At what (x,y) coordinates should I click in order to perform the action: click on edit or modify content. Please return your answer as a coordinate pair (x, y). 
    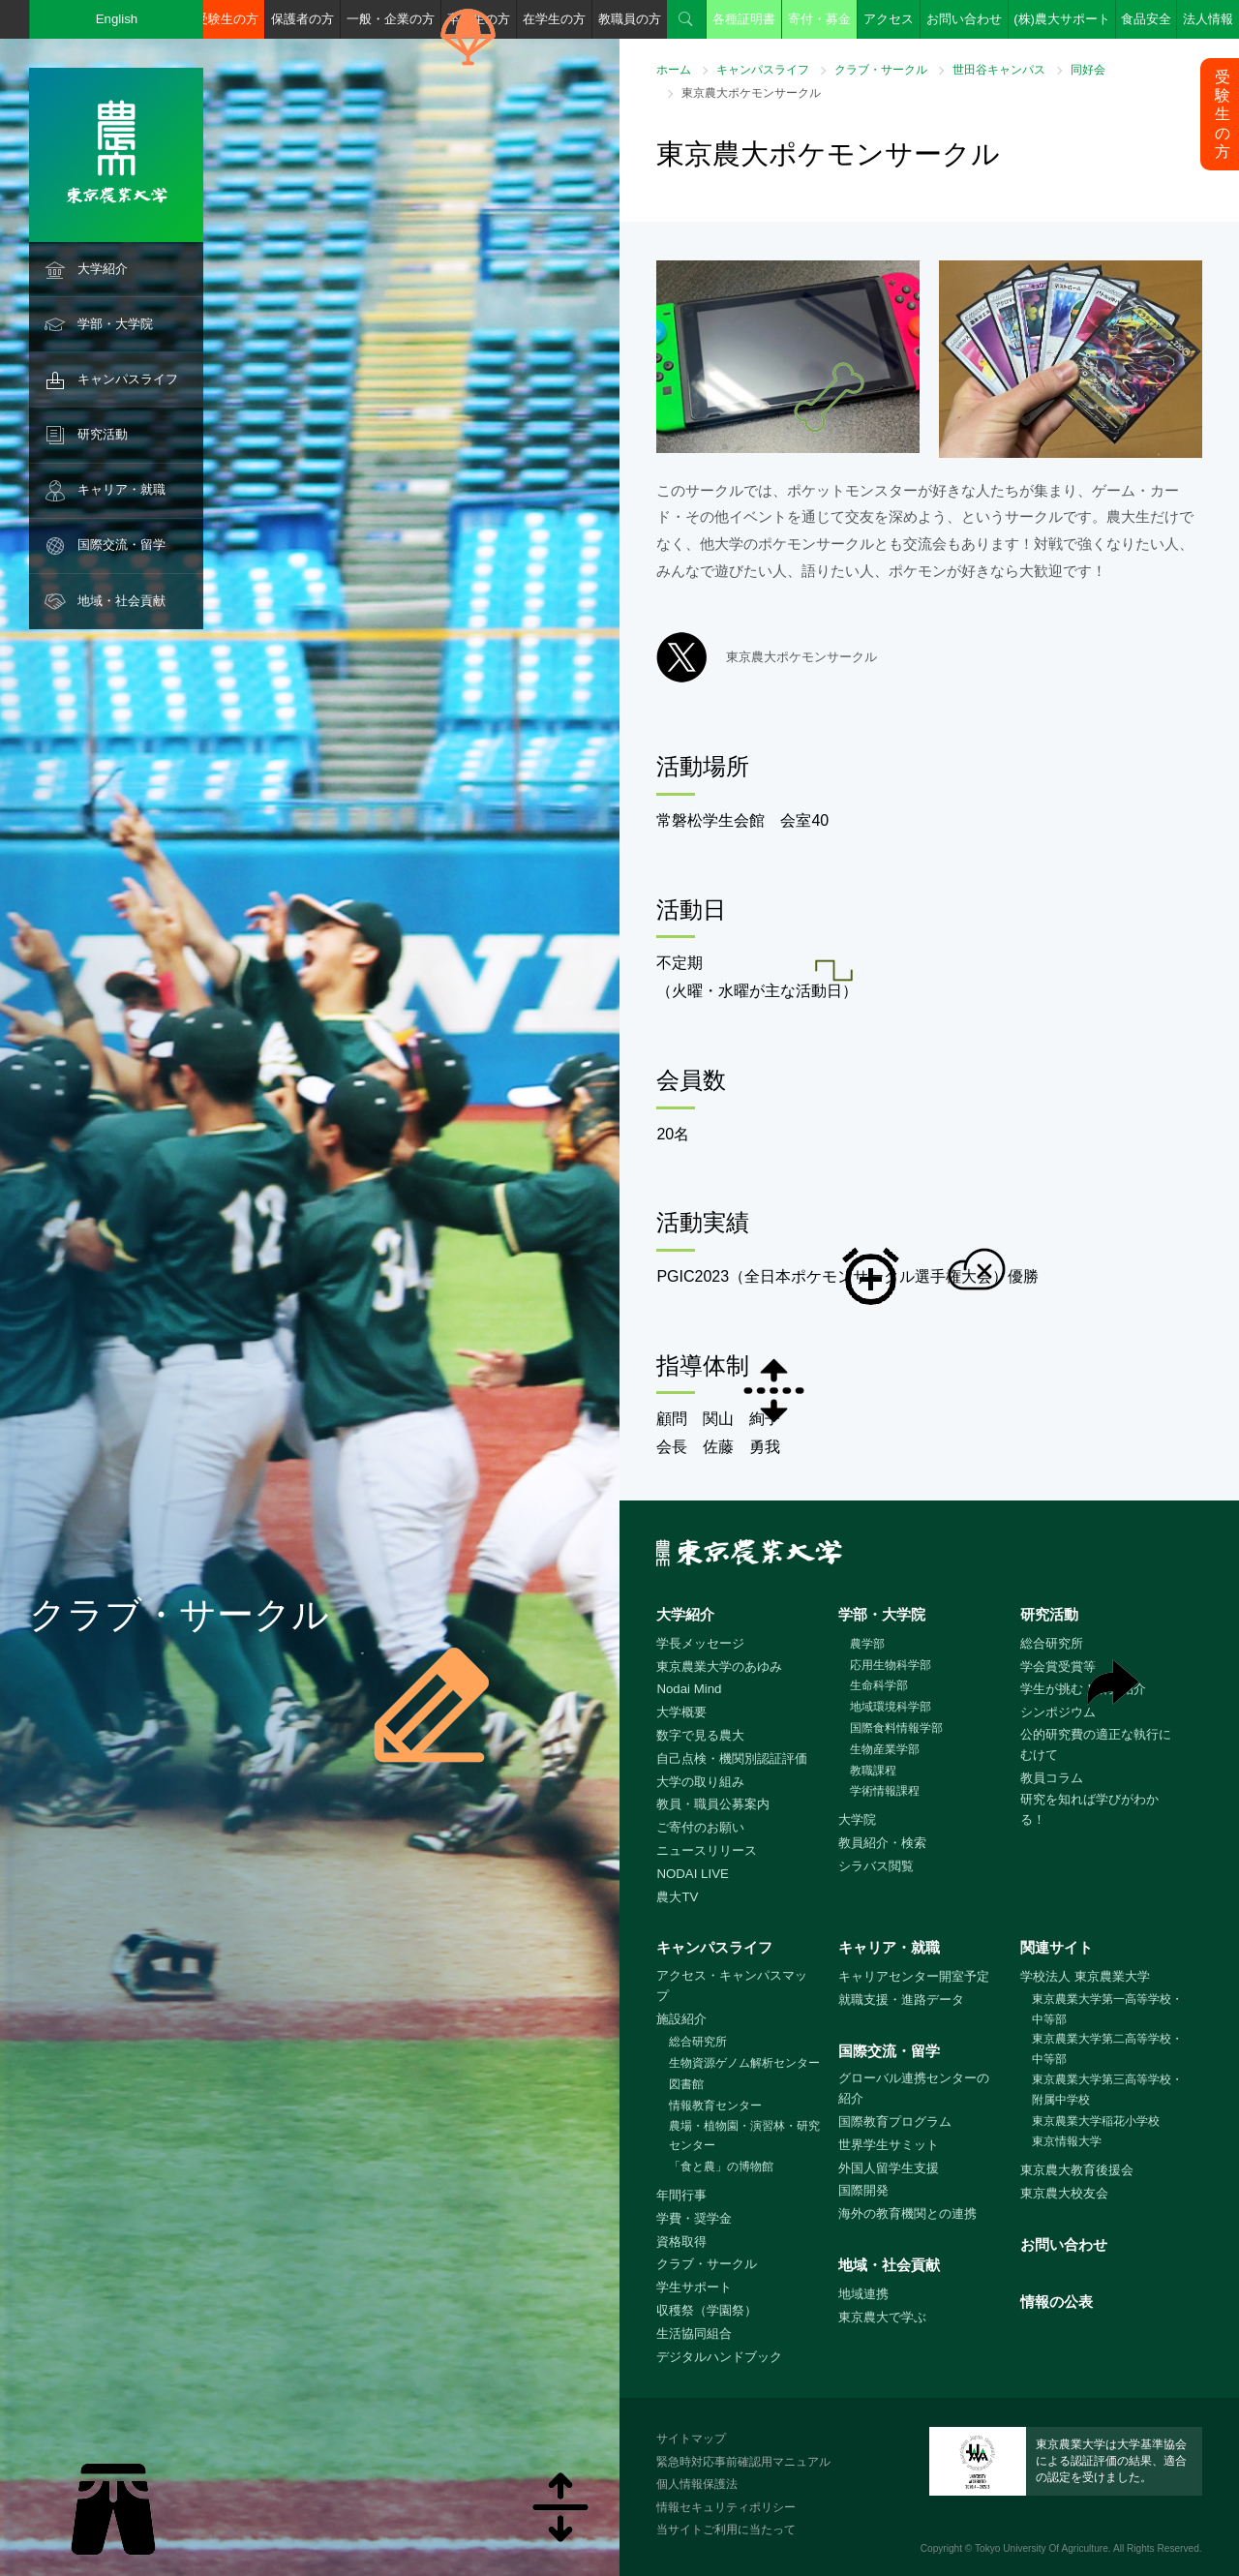
    Looking at the image, I should click on (429, 1707).